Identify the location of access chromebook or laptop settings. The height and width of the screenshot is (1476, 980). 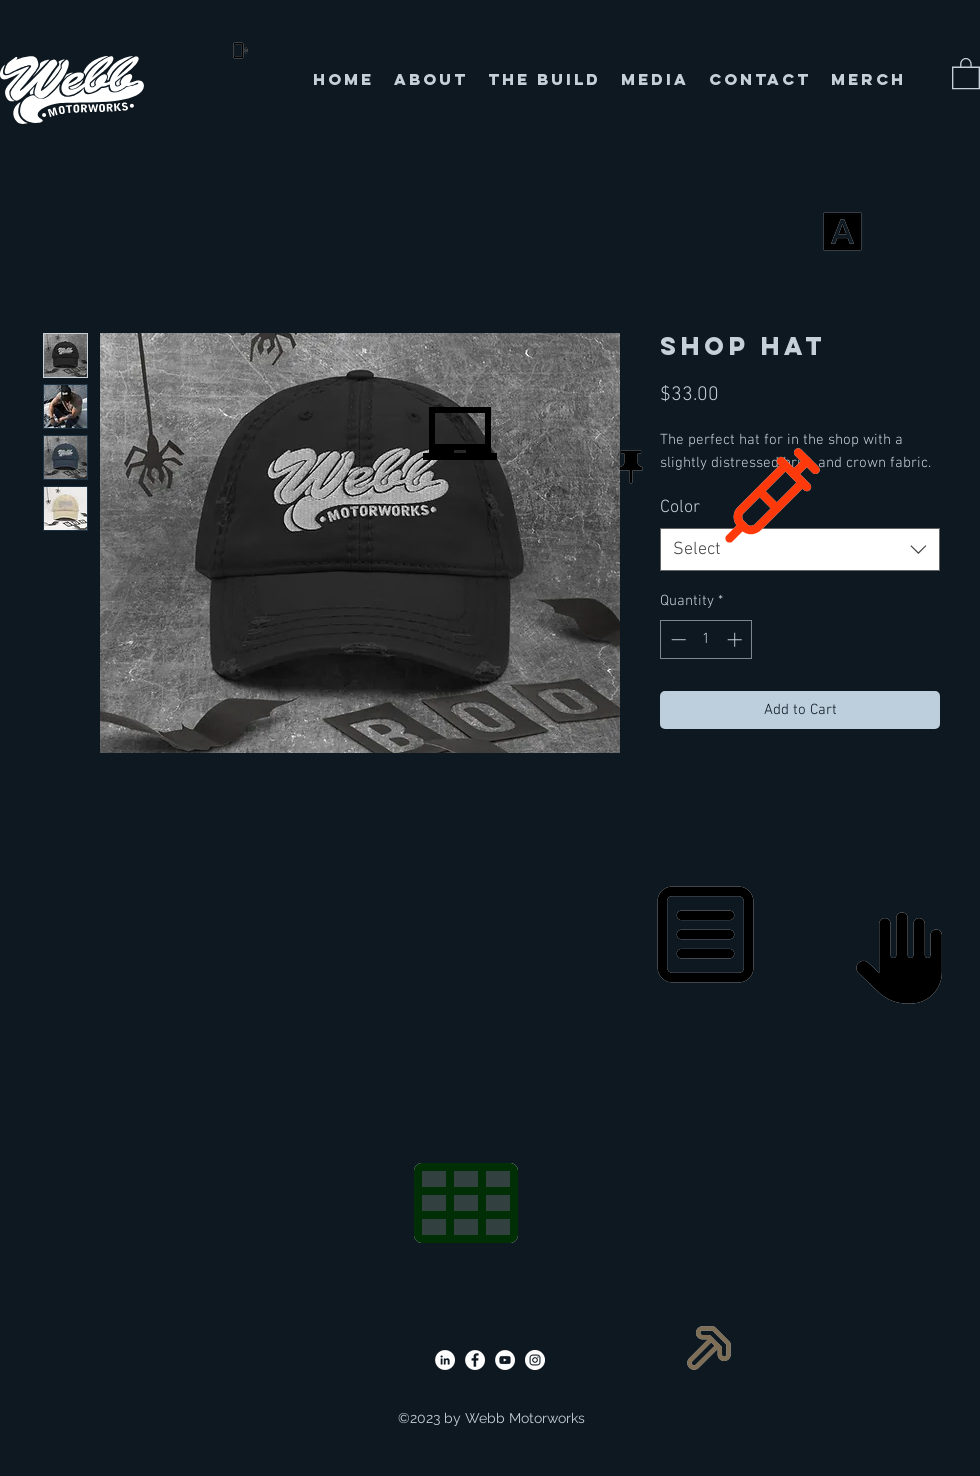
(460, 435).